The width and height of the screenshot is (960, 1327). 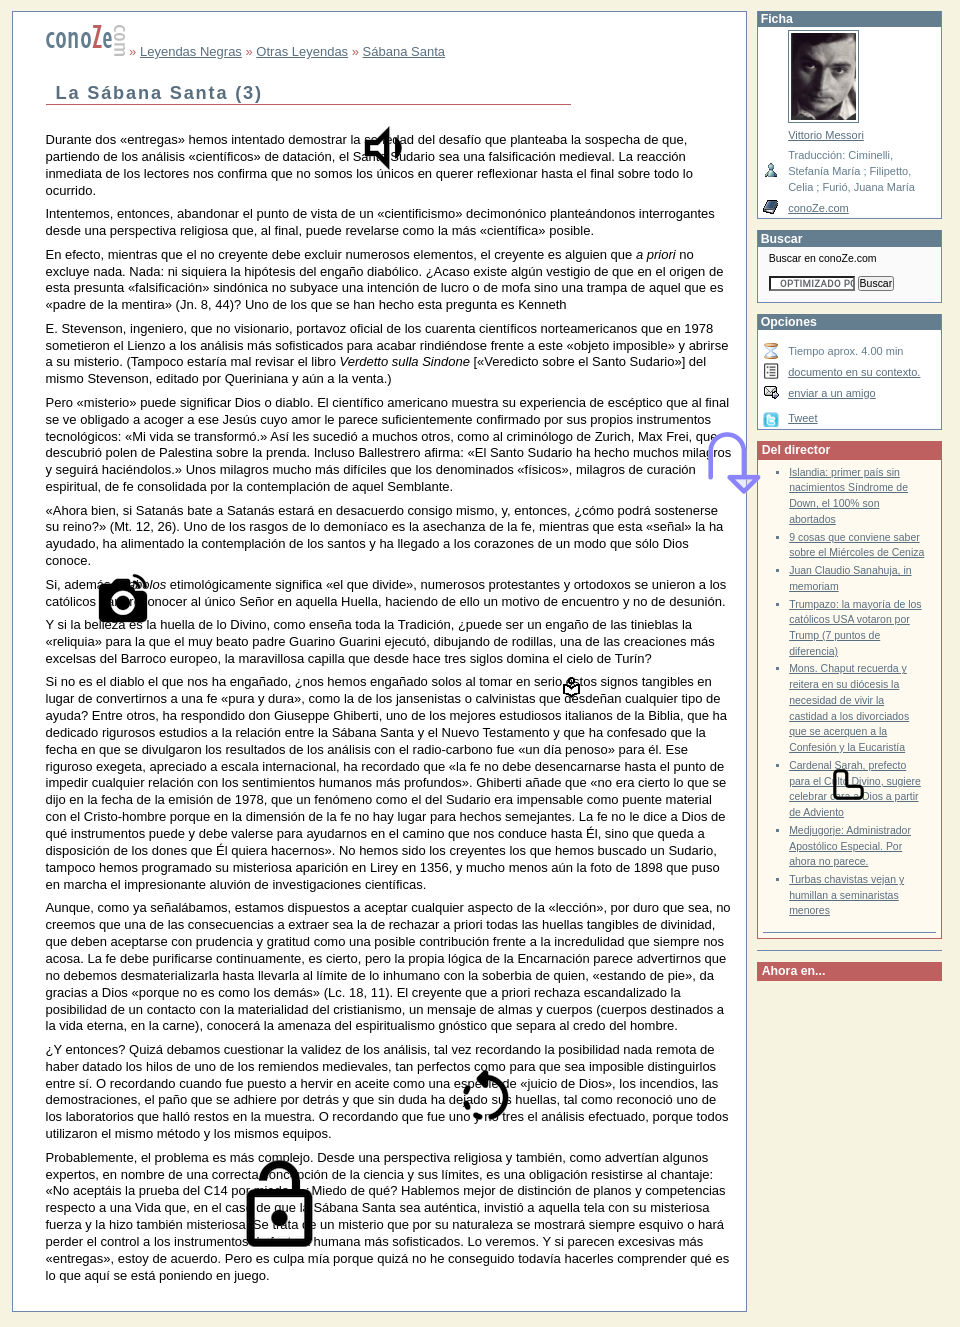 What do you see at coordinates (384, 148) in the screenshot?
I see `decrease audio volume` at bounding box center [384, 148].